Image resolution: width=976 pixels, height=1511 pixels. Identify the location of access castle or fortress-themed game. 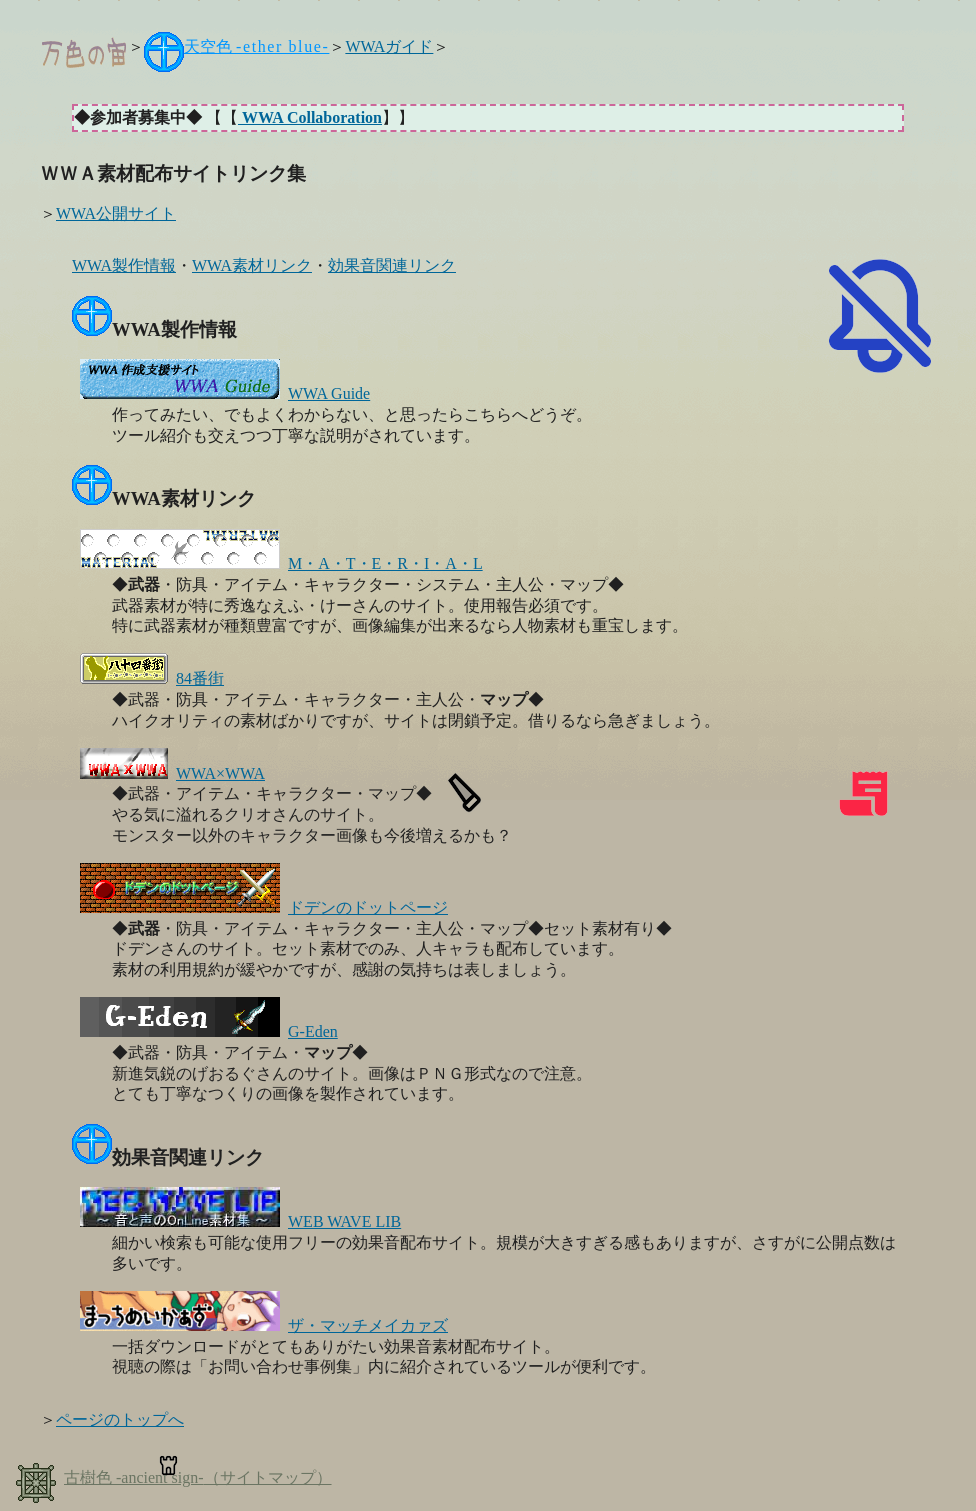
(168, 1465).